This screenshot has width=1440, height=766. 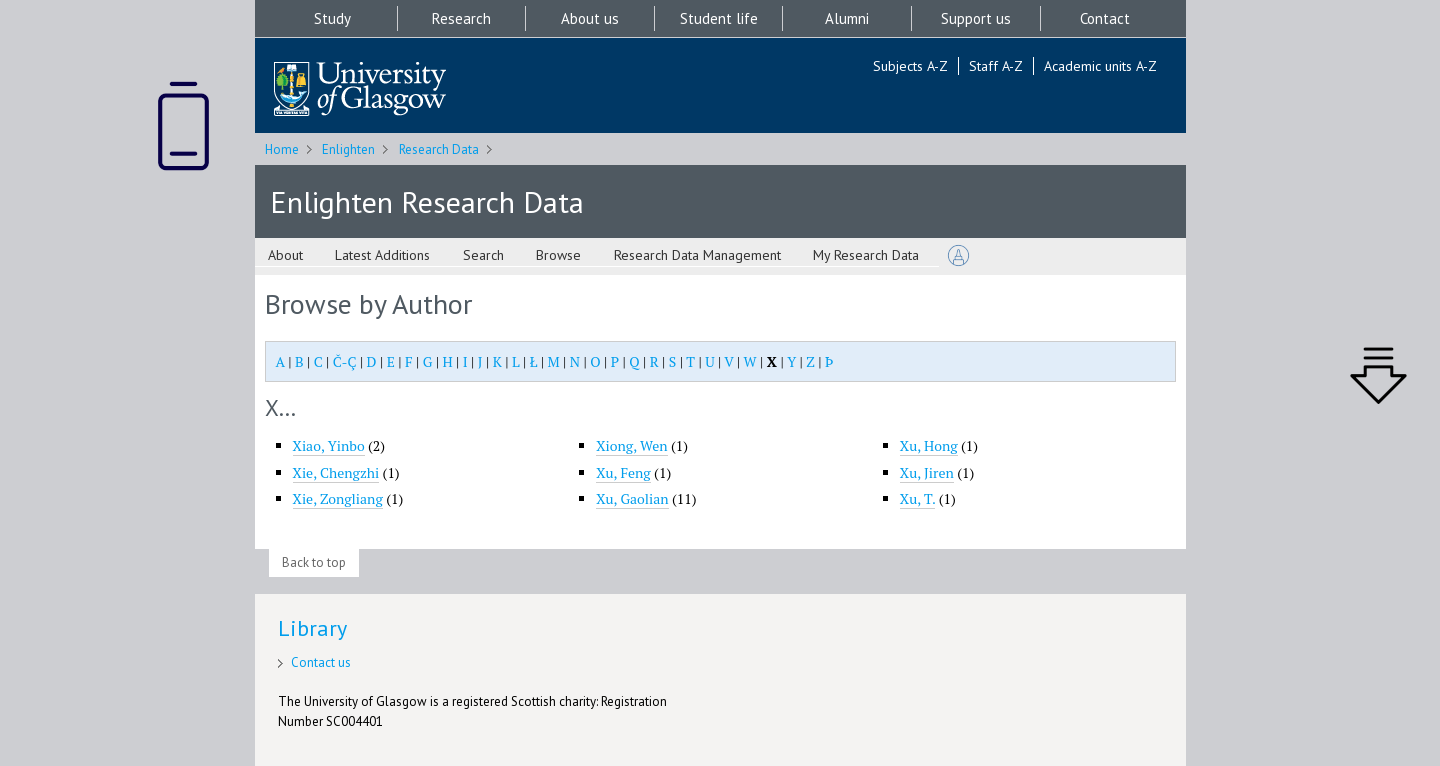 I want to click on indicates low battery status, so click(x=183, y=127).